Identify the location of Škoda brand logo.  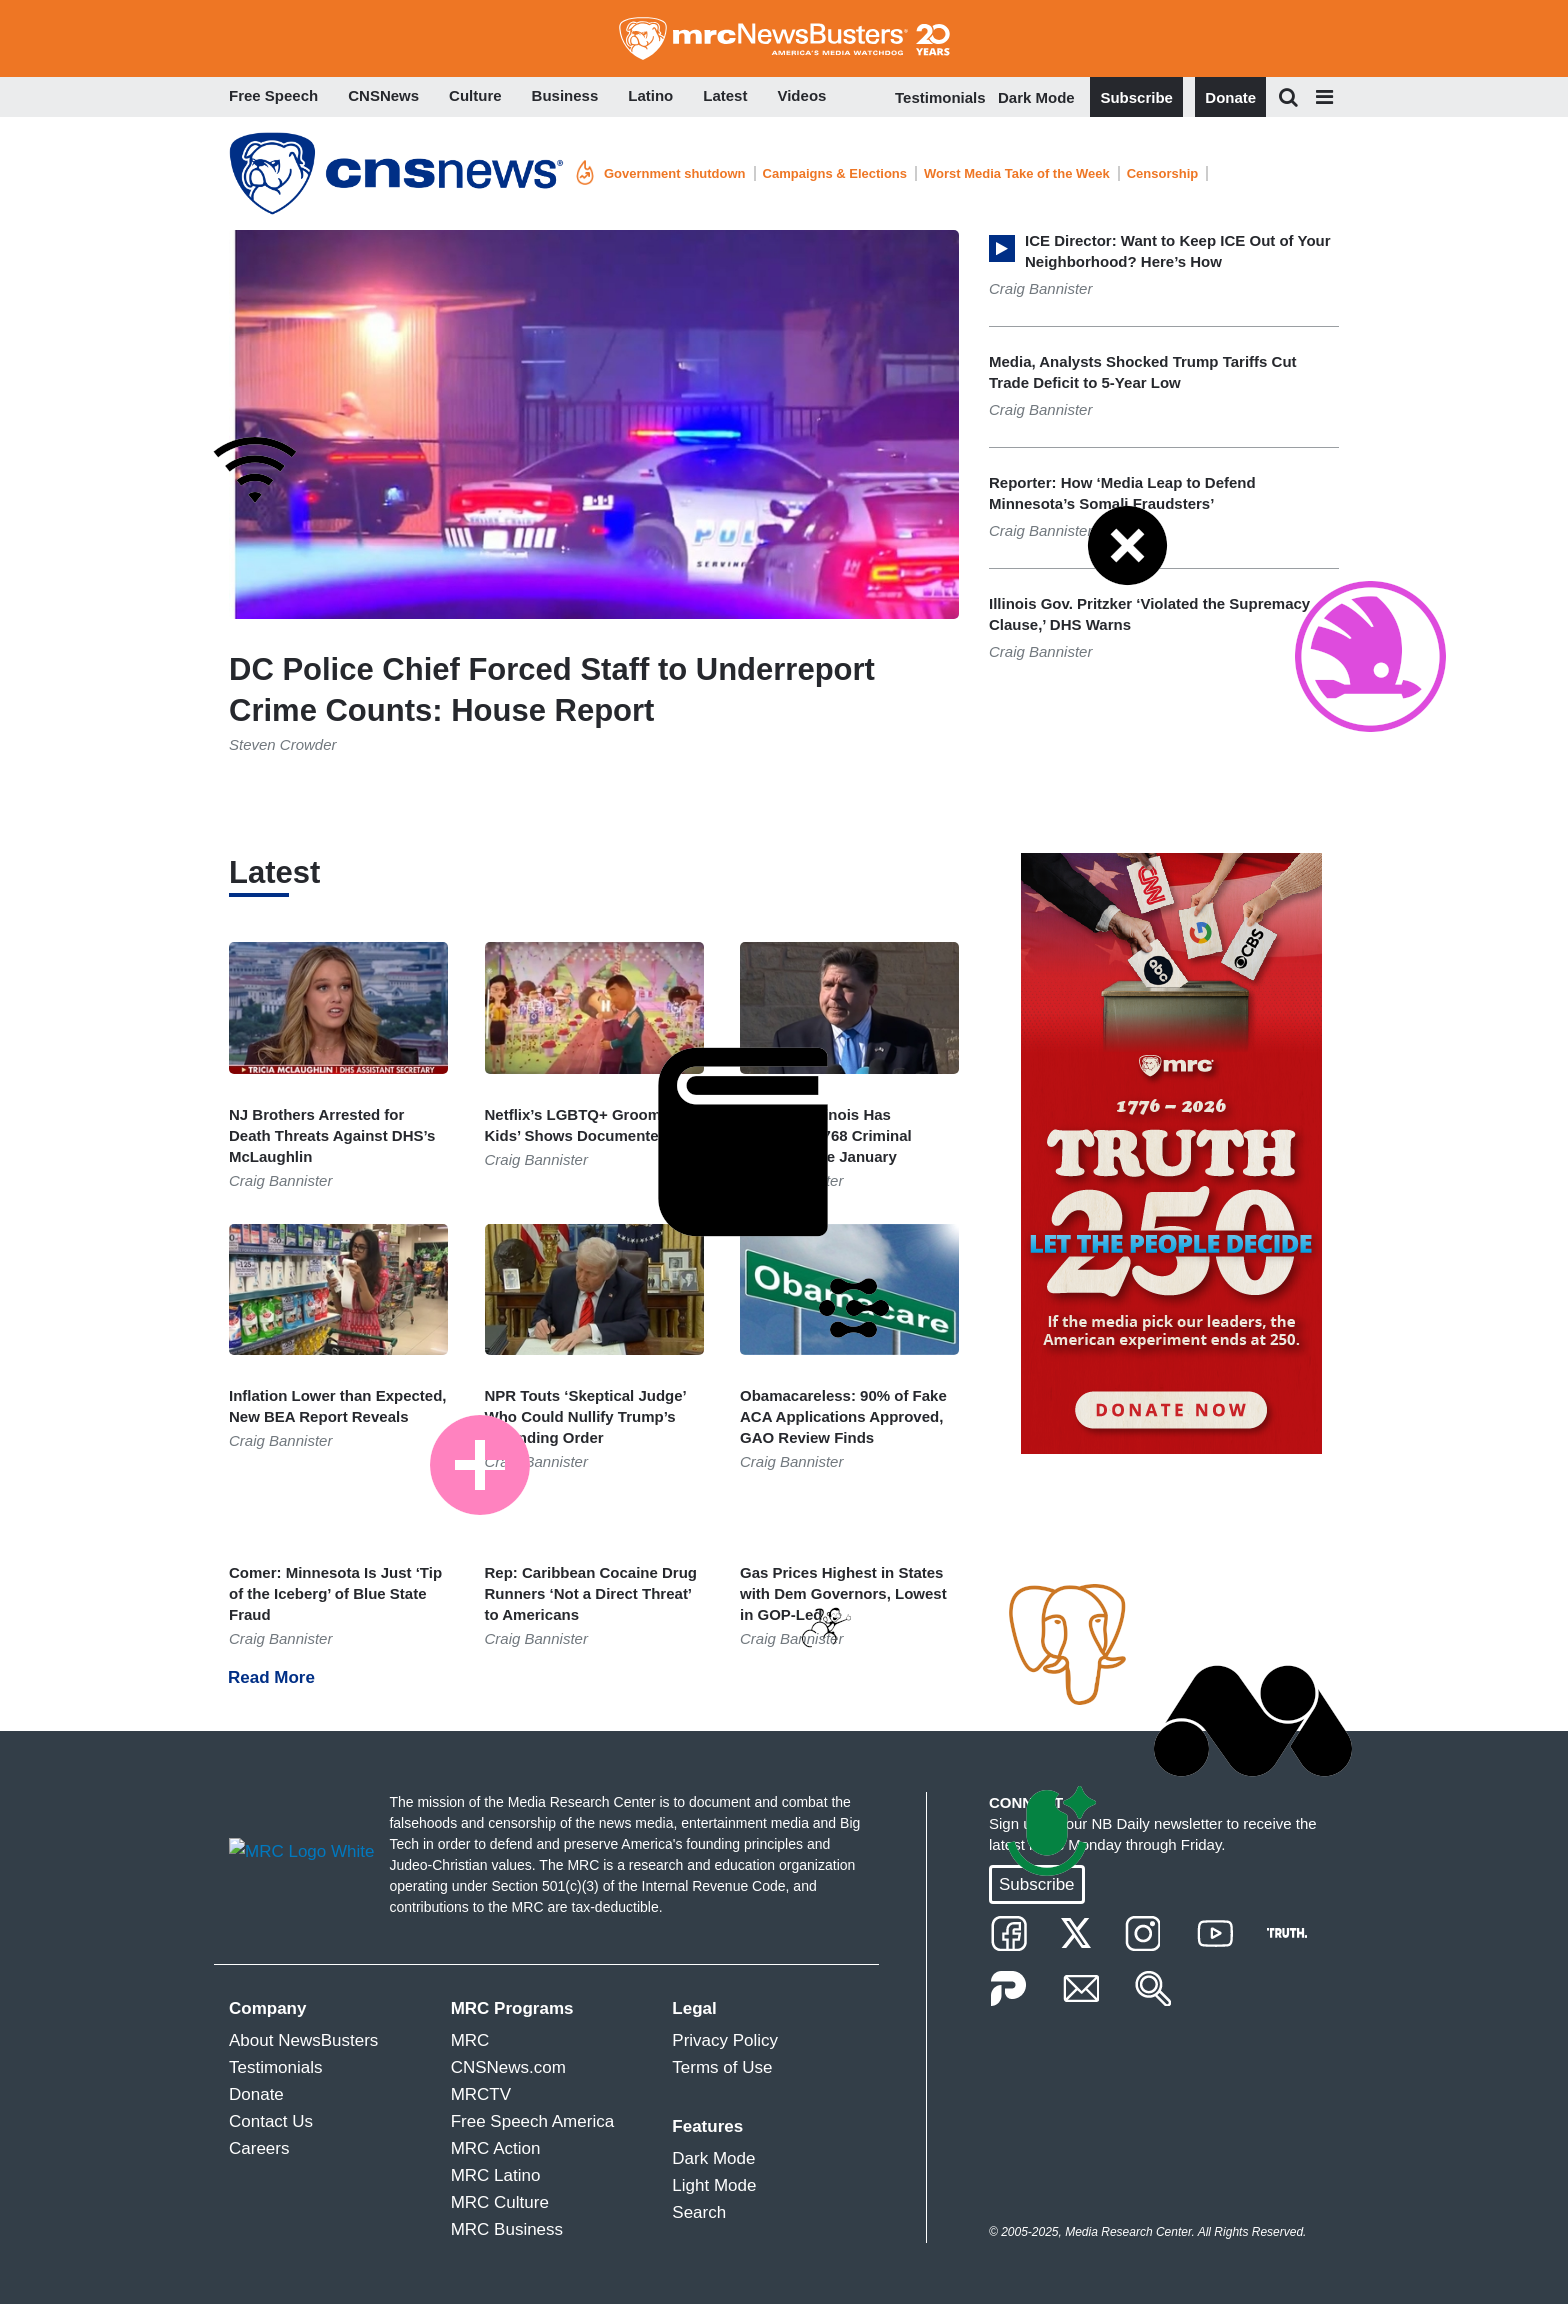
(1370, 656).